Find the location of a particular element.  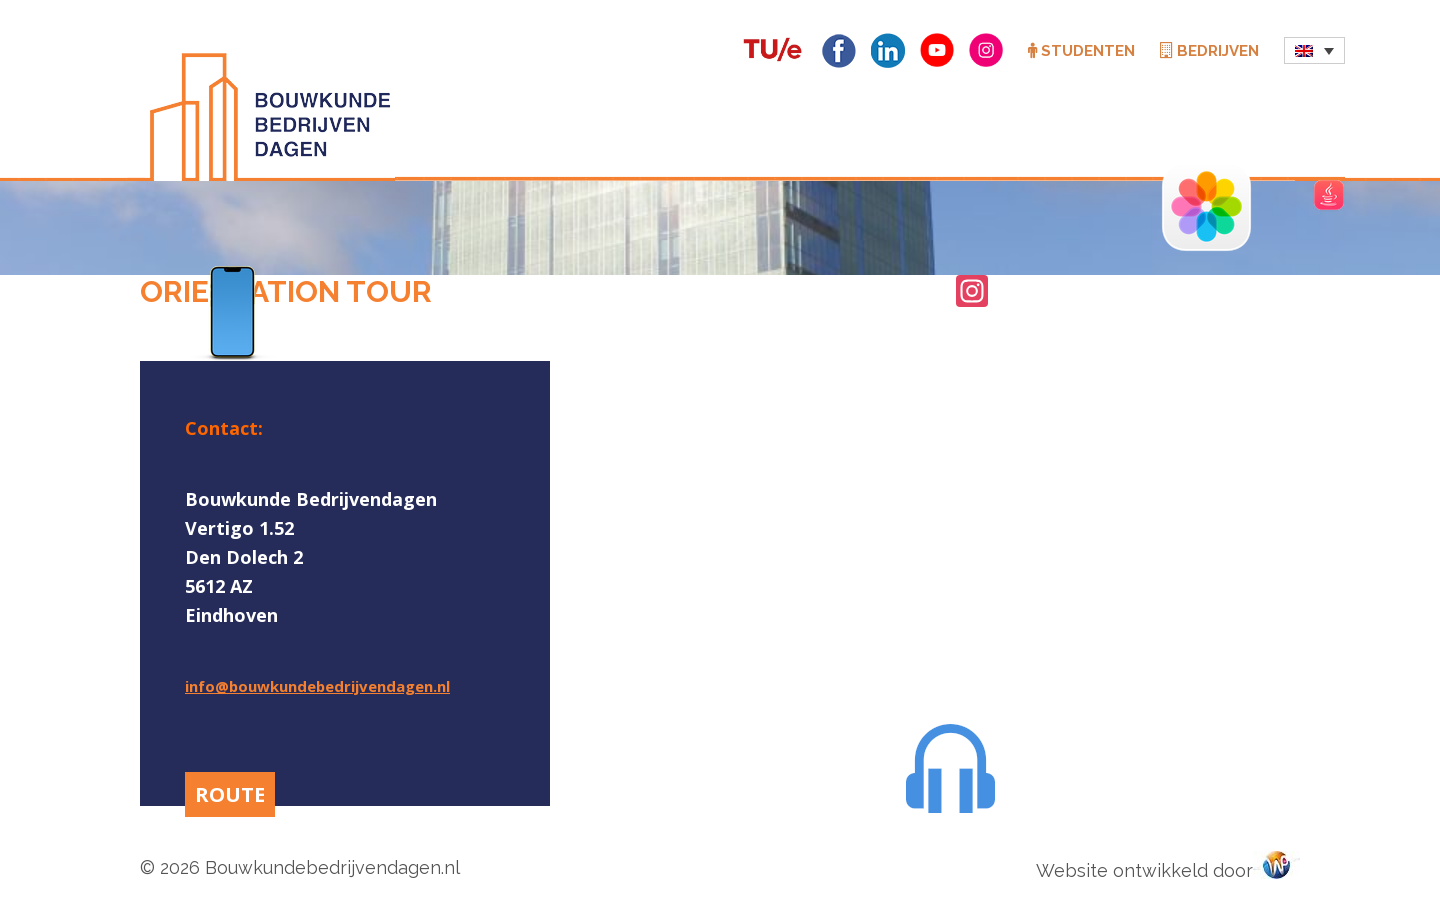

launch java application is located at coordinates (1329, 195).